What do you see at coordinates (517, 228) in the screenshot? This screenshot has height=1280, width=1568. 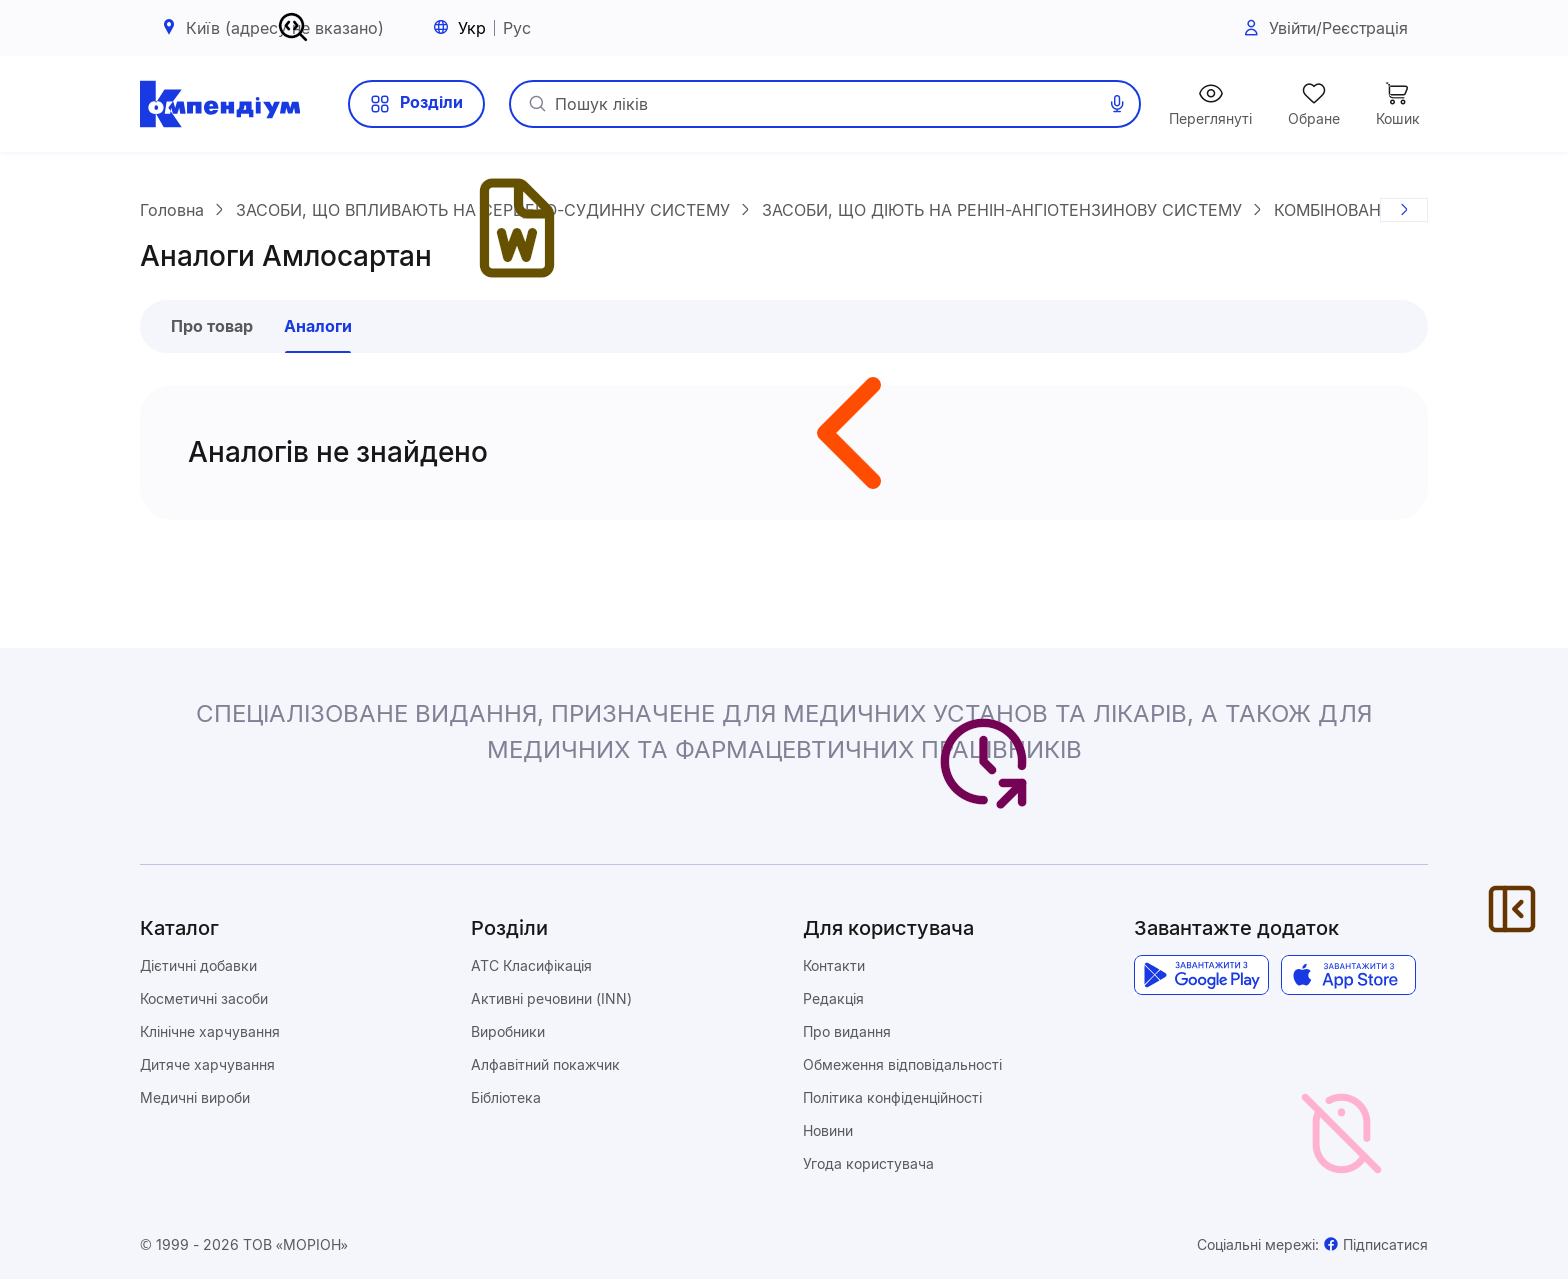 I see `open a Microsoft Word document` at bounding box center [517, 228].